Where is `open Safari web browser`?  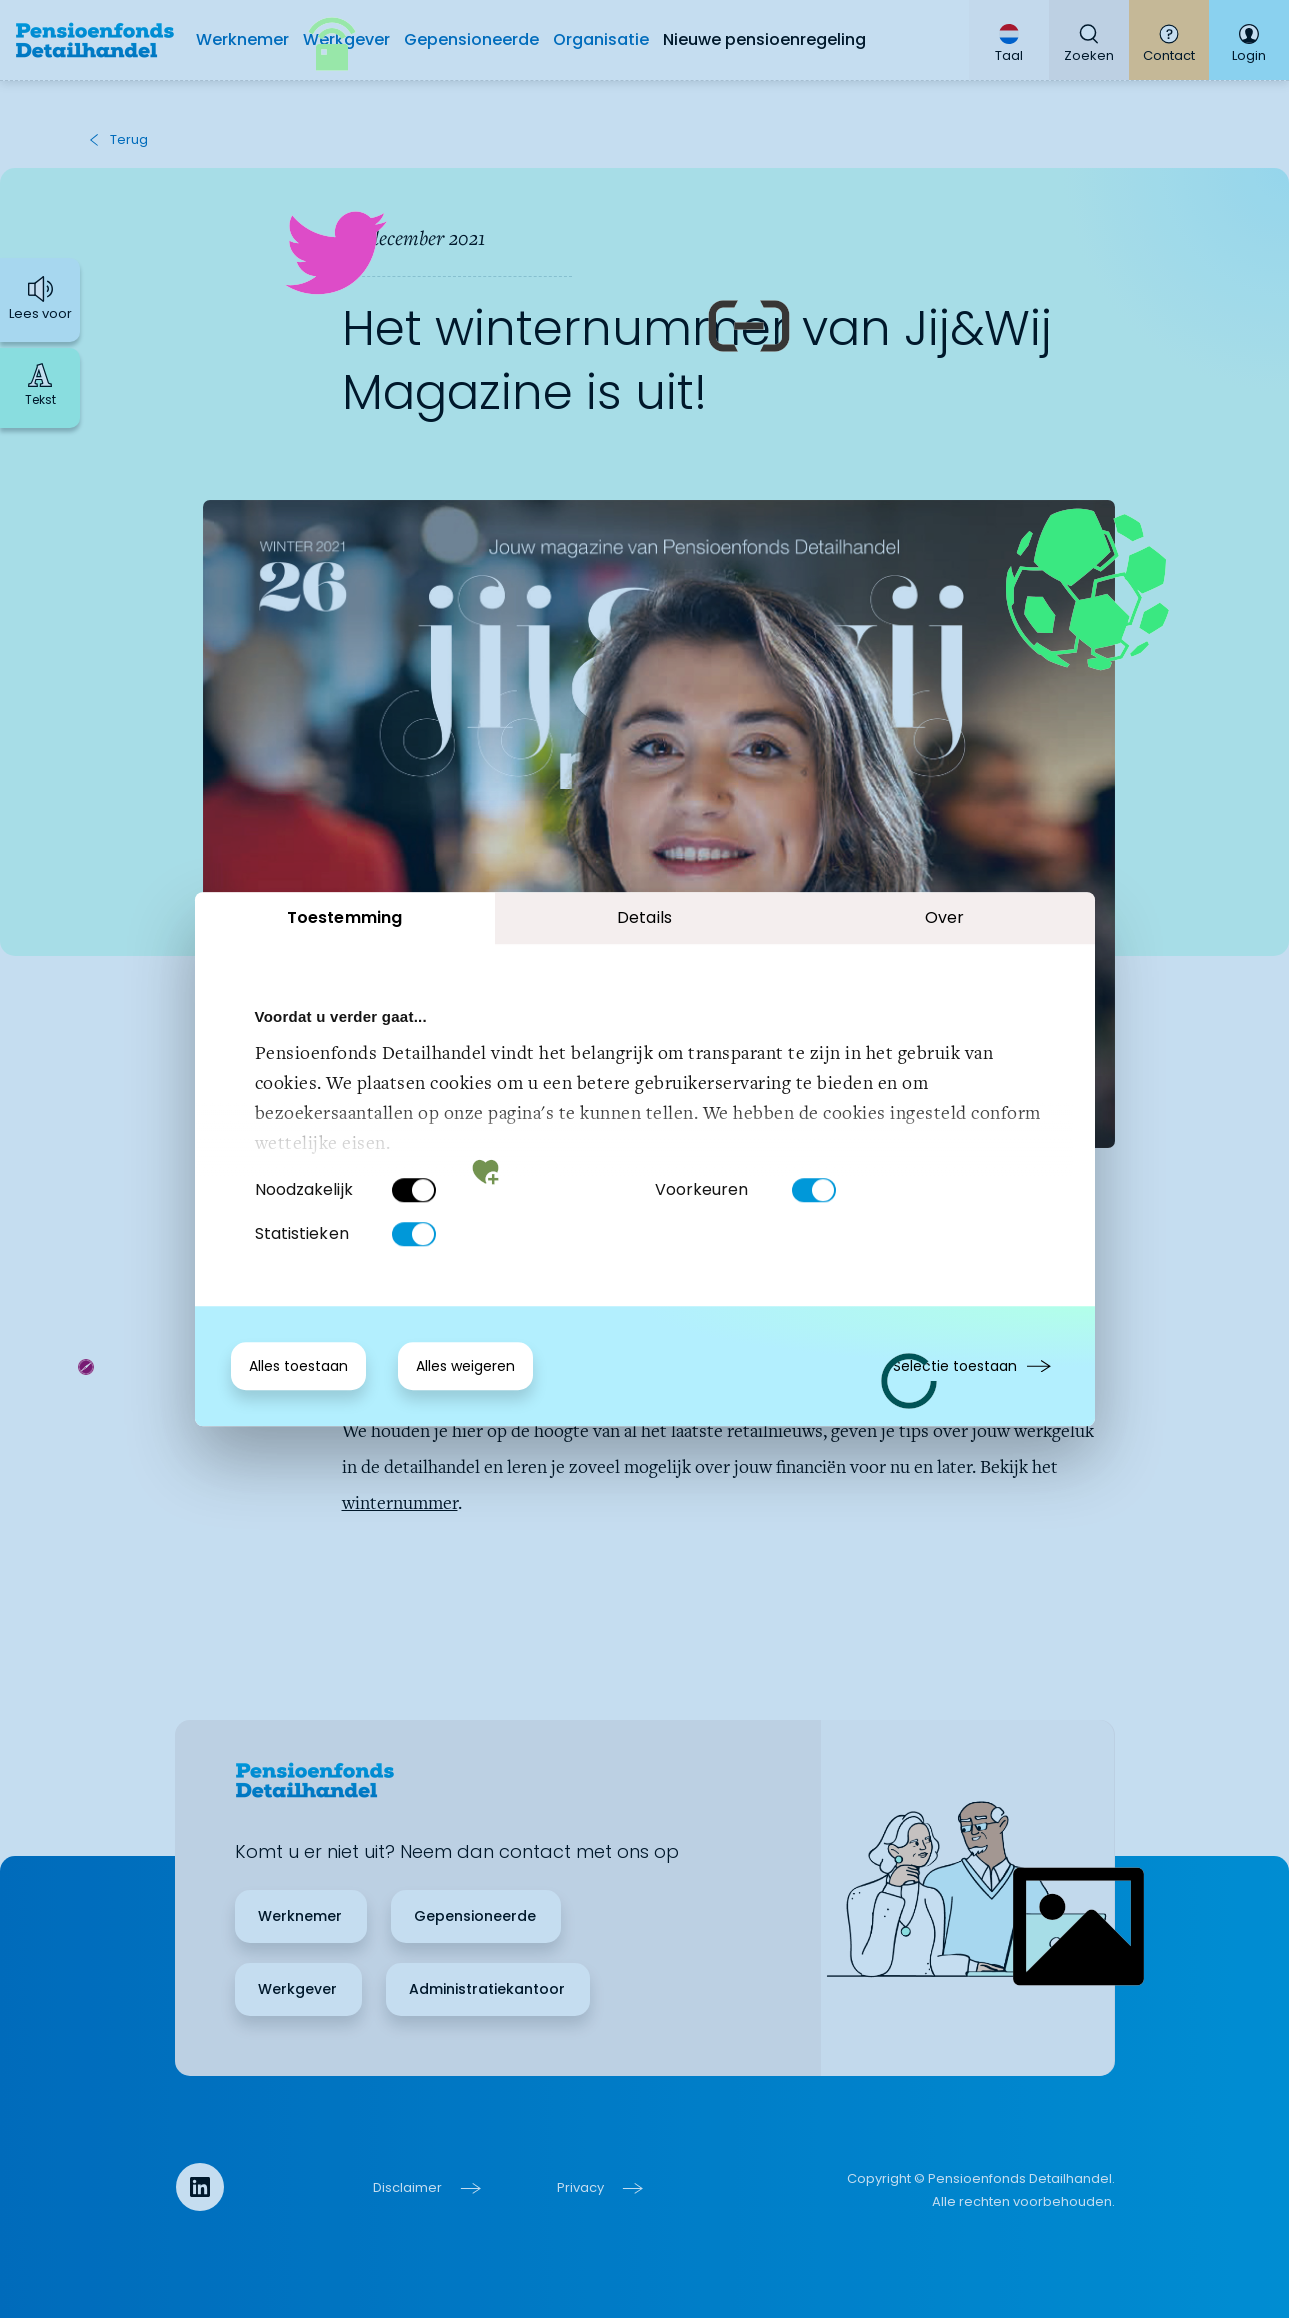
open Safari web browser is located at coordinates (86, 1367).